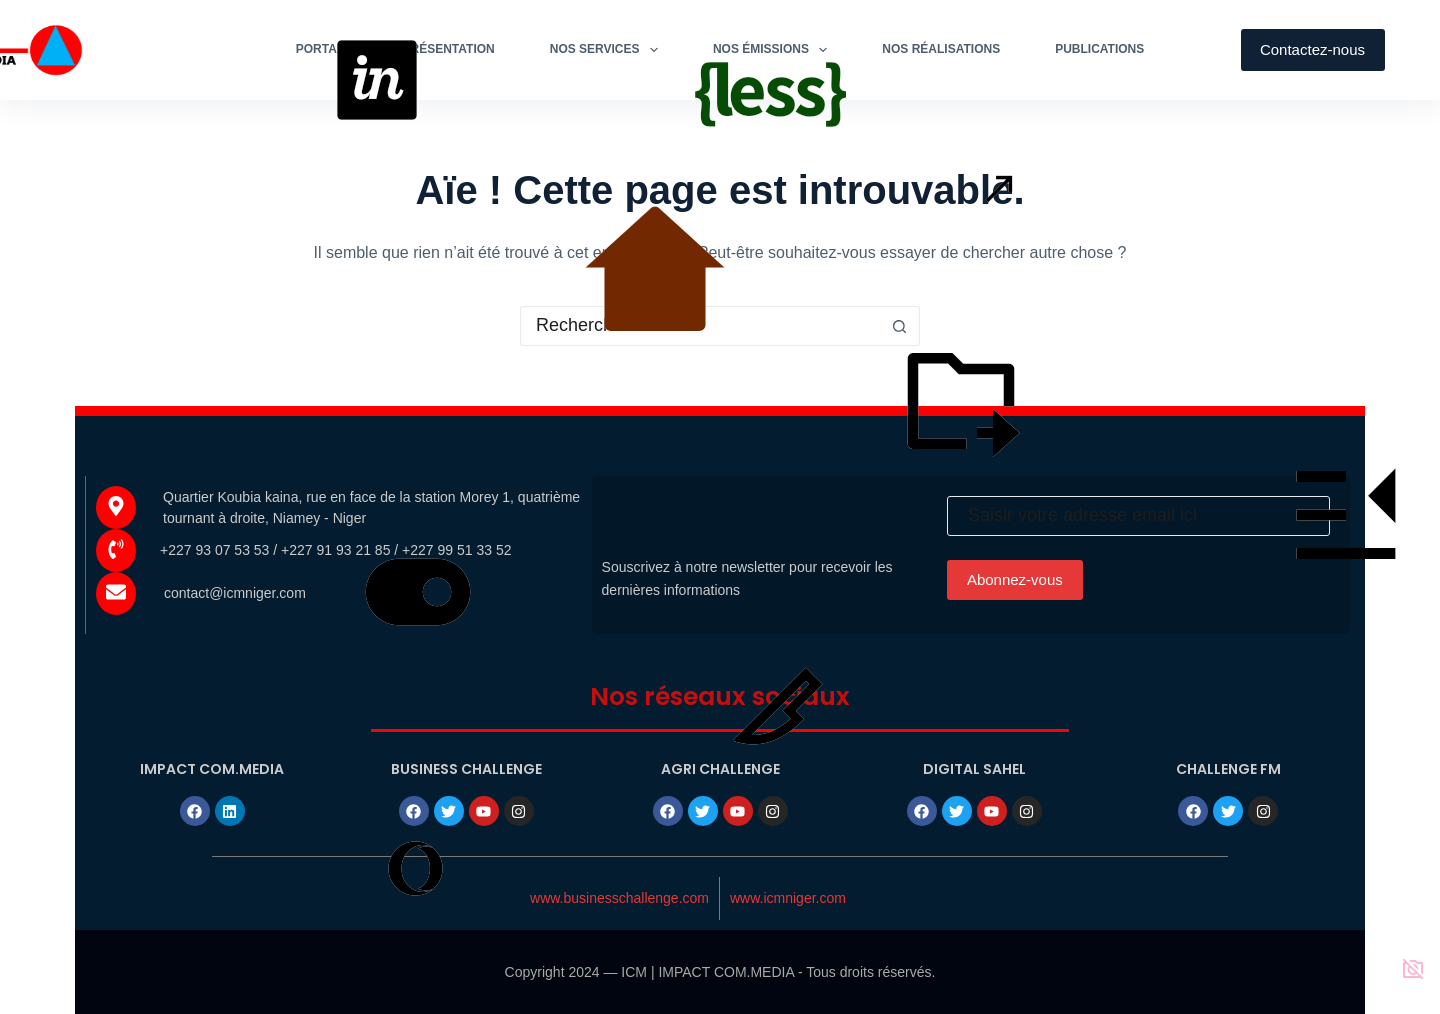  I want to click on open link in new tab or external window, so click(999, 188).